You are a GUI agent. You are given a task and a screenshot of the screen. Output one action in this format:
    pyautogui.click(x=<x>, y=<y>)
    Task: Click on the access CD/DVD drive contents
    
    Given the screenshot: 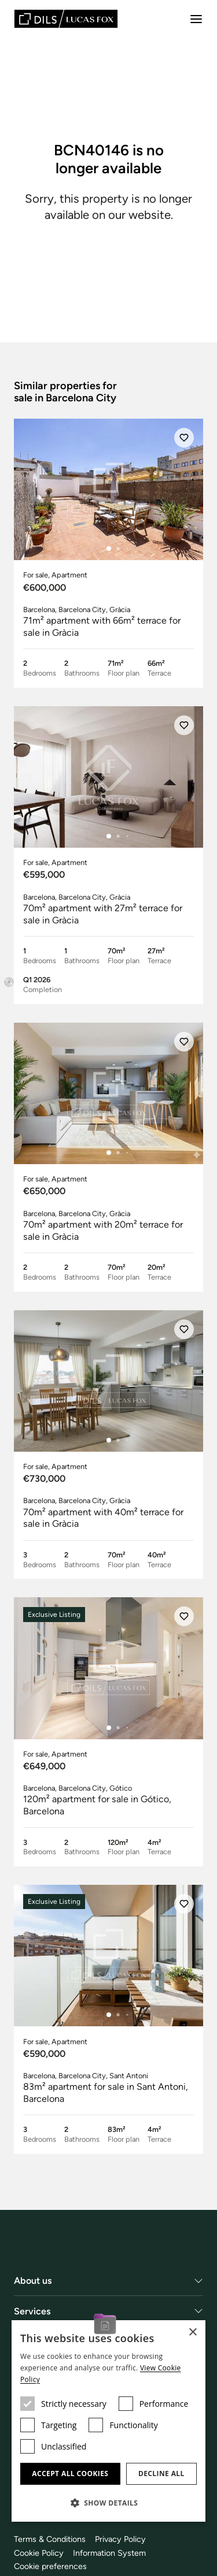 What is the action you would take?
    pyautogui.click(x=9, y=982)
    